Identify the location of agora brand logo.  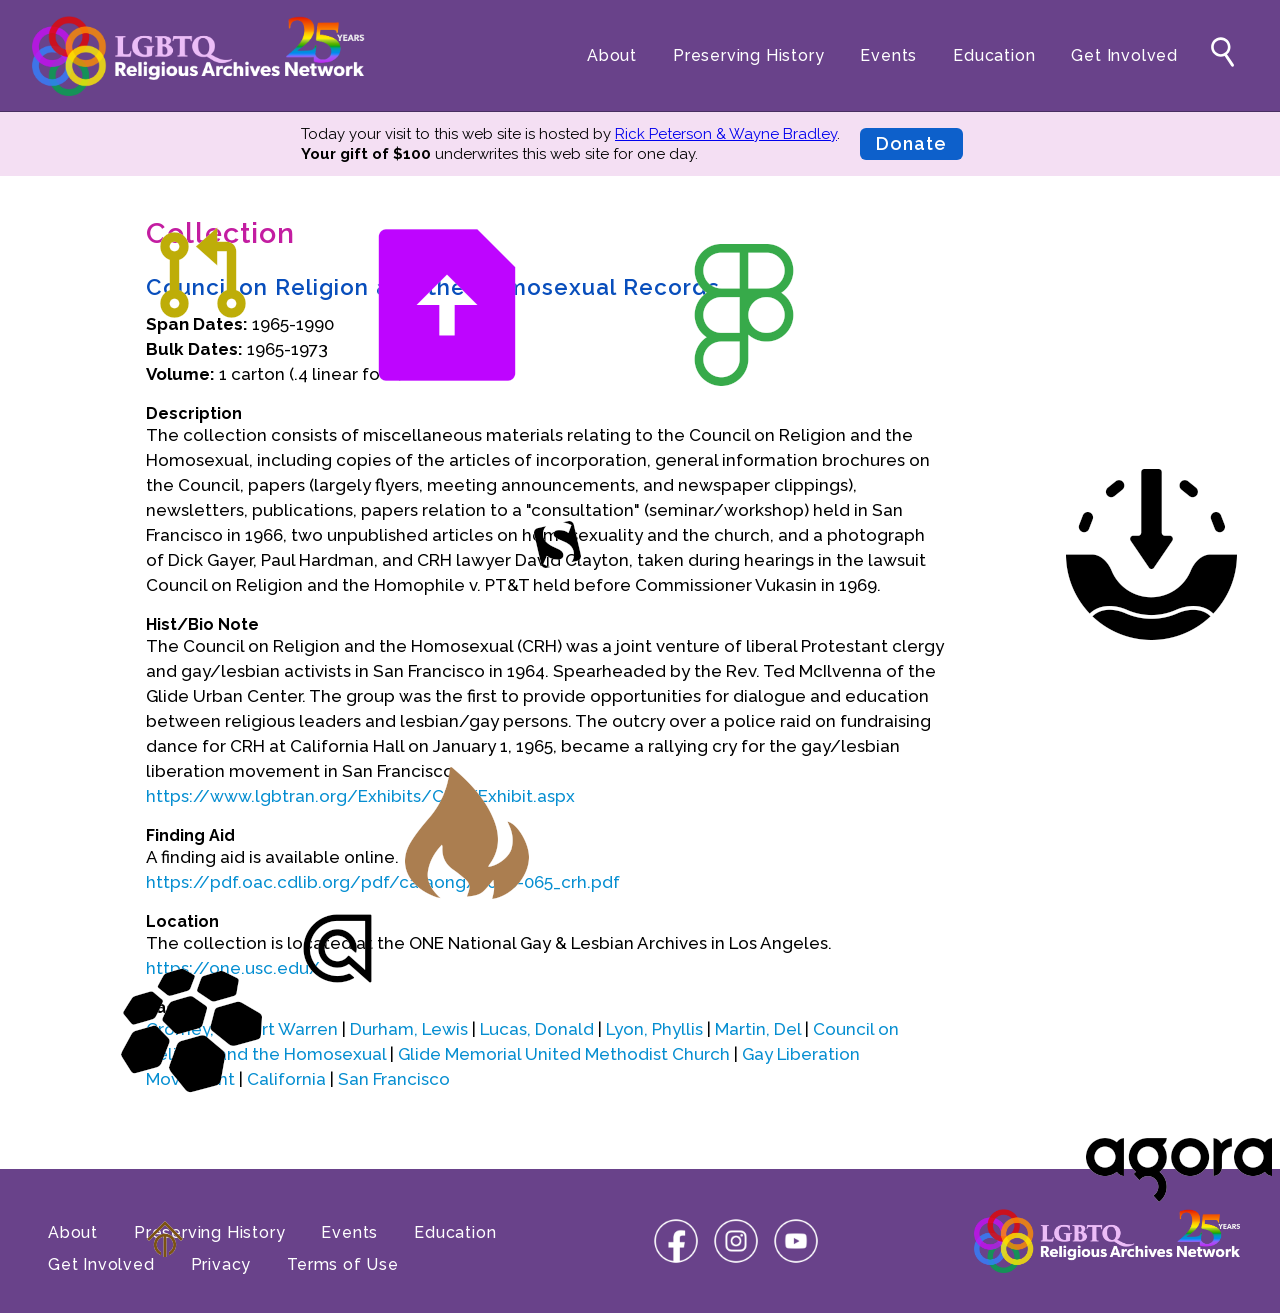
(1179, 1170).